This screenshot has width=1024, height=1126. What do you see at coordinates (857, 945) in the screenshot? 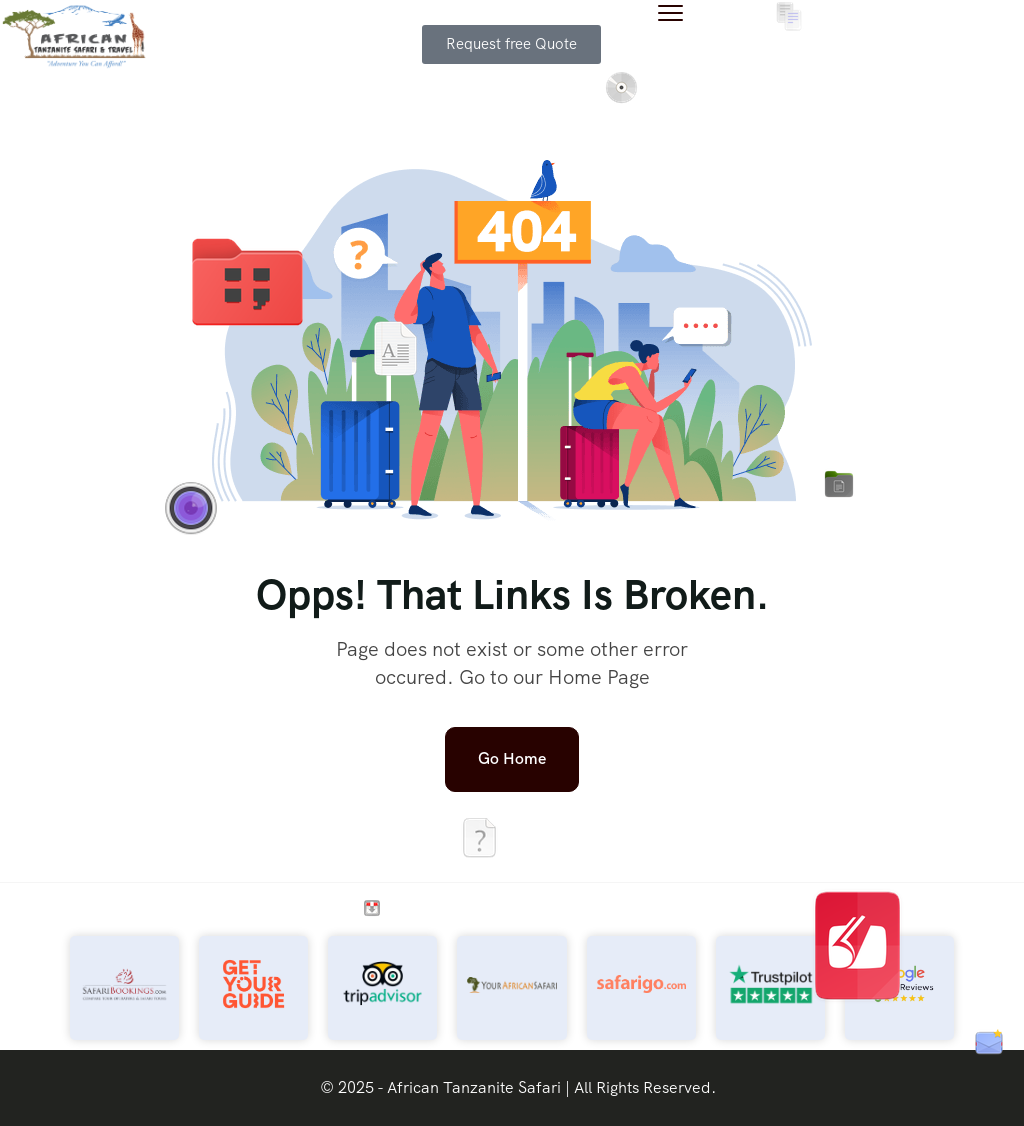
I see `an eps vector file format` at bounding box center [857, 945].